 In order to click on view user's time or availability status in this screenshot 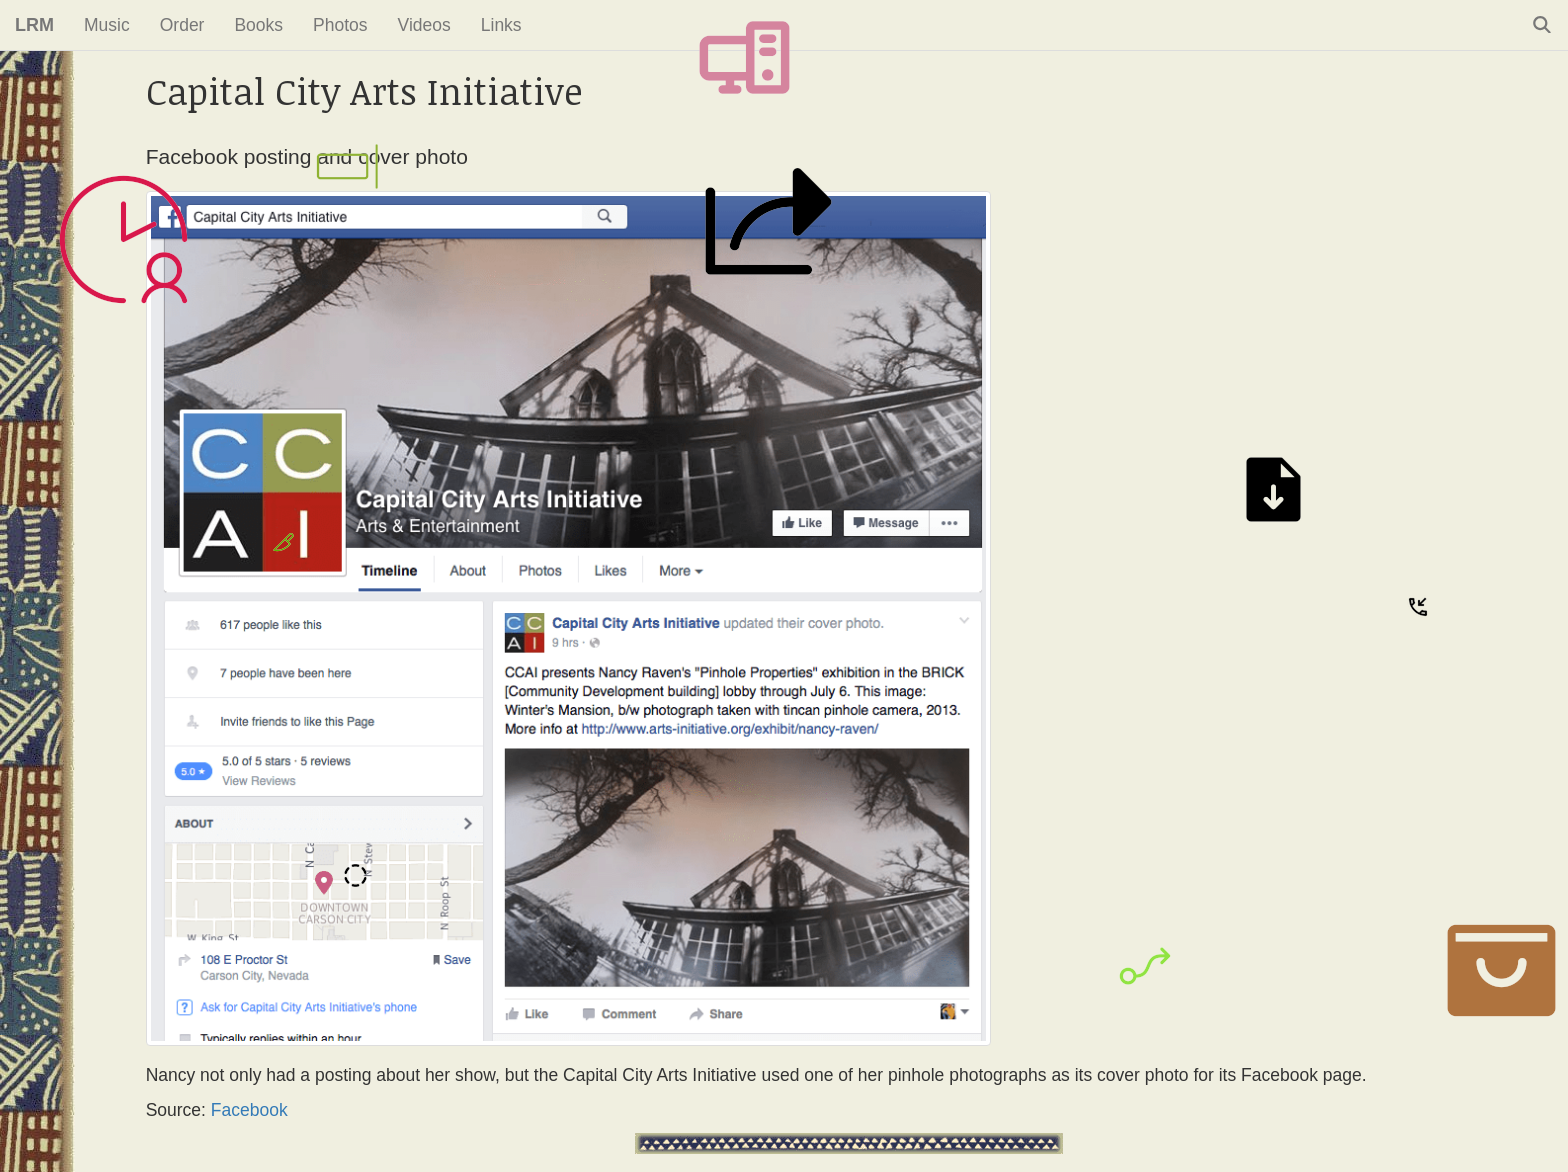, I will do `click(123, 239)`.